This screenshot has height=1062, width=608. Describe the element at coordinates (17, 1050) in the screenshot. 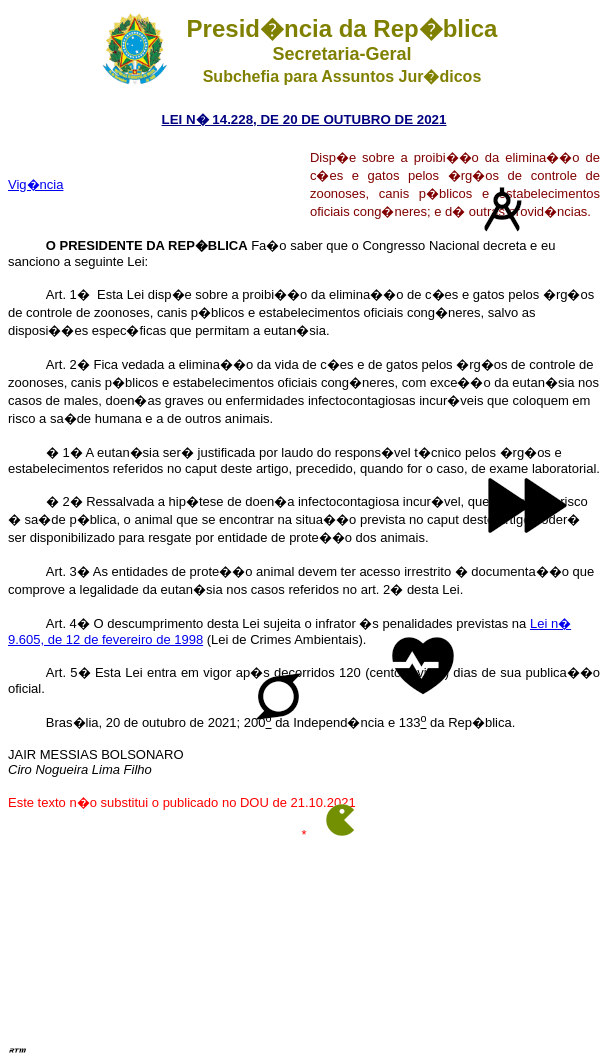

I see `RTM (Remember The Milk) app logo` at that location.